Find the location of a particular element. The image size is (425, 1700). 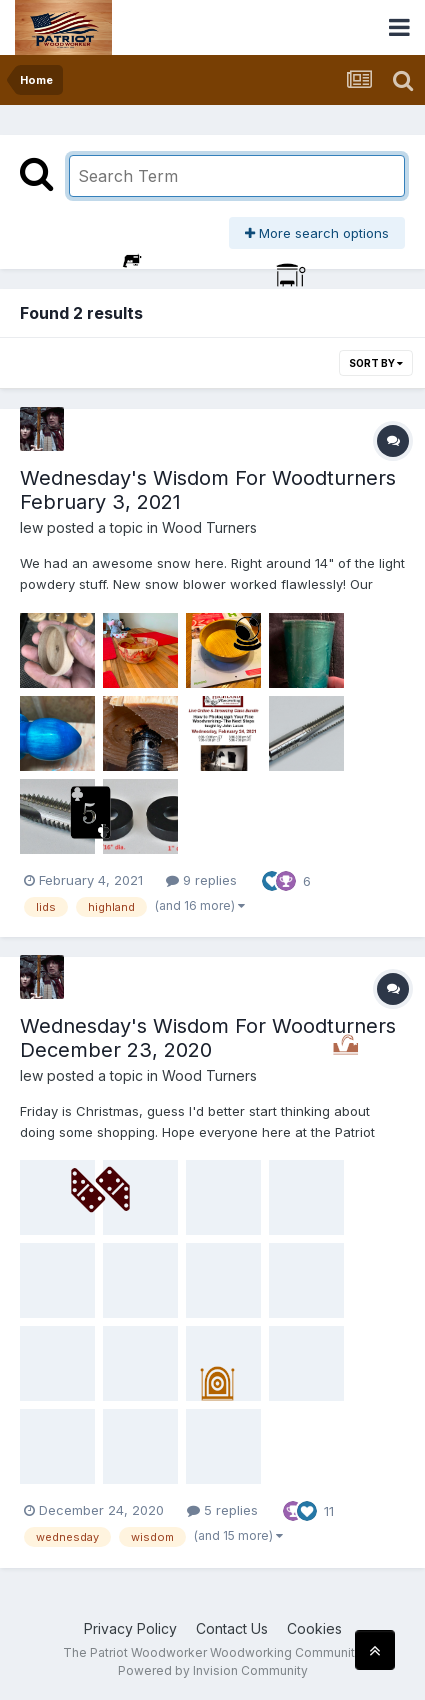

five of clubs playing card is located at coordinates (90, 812).